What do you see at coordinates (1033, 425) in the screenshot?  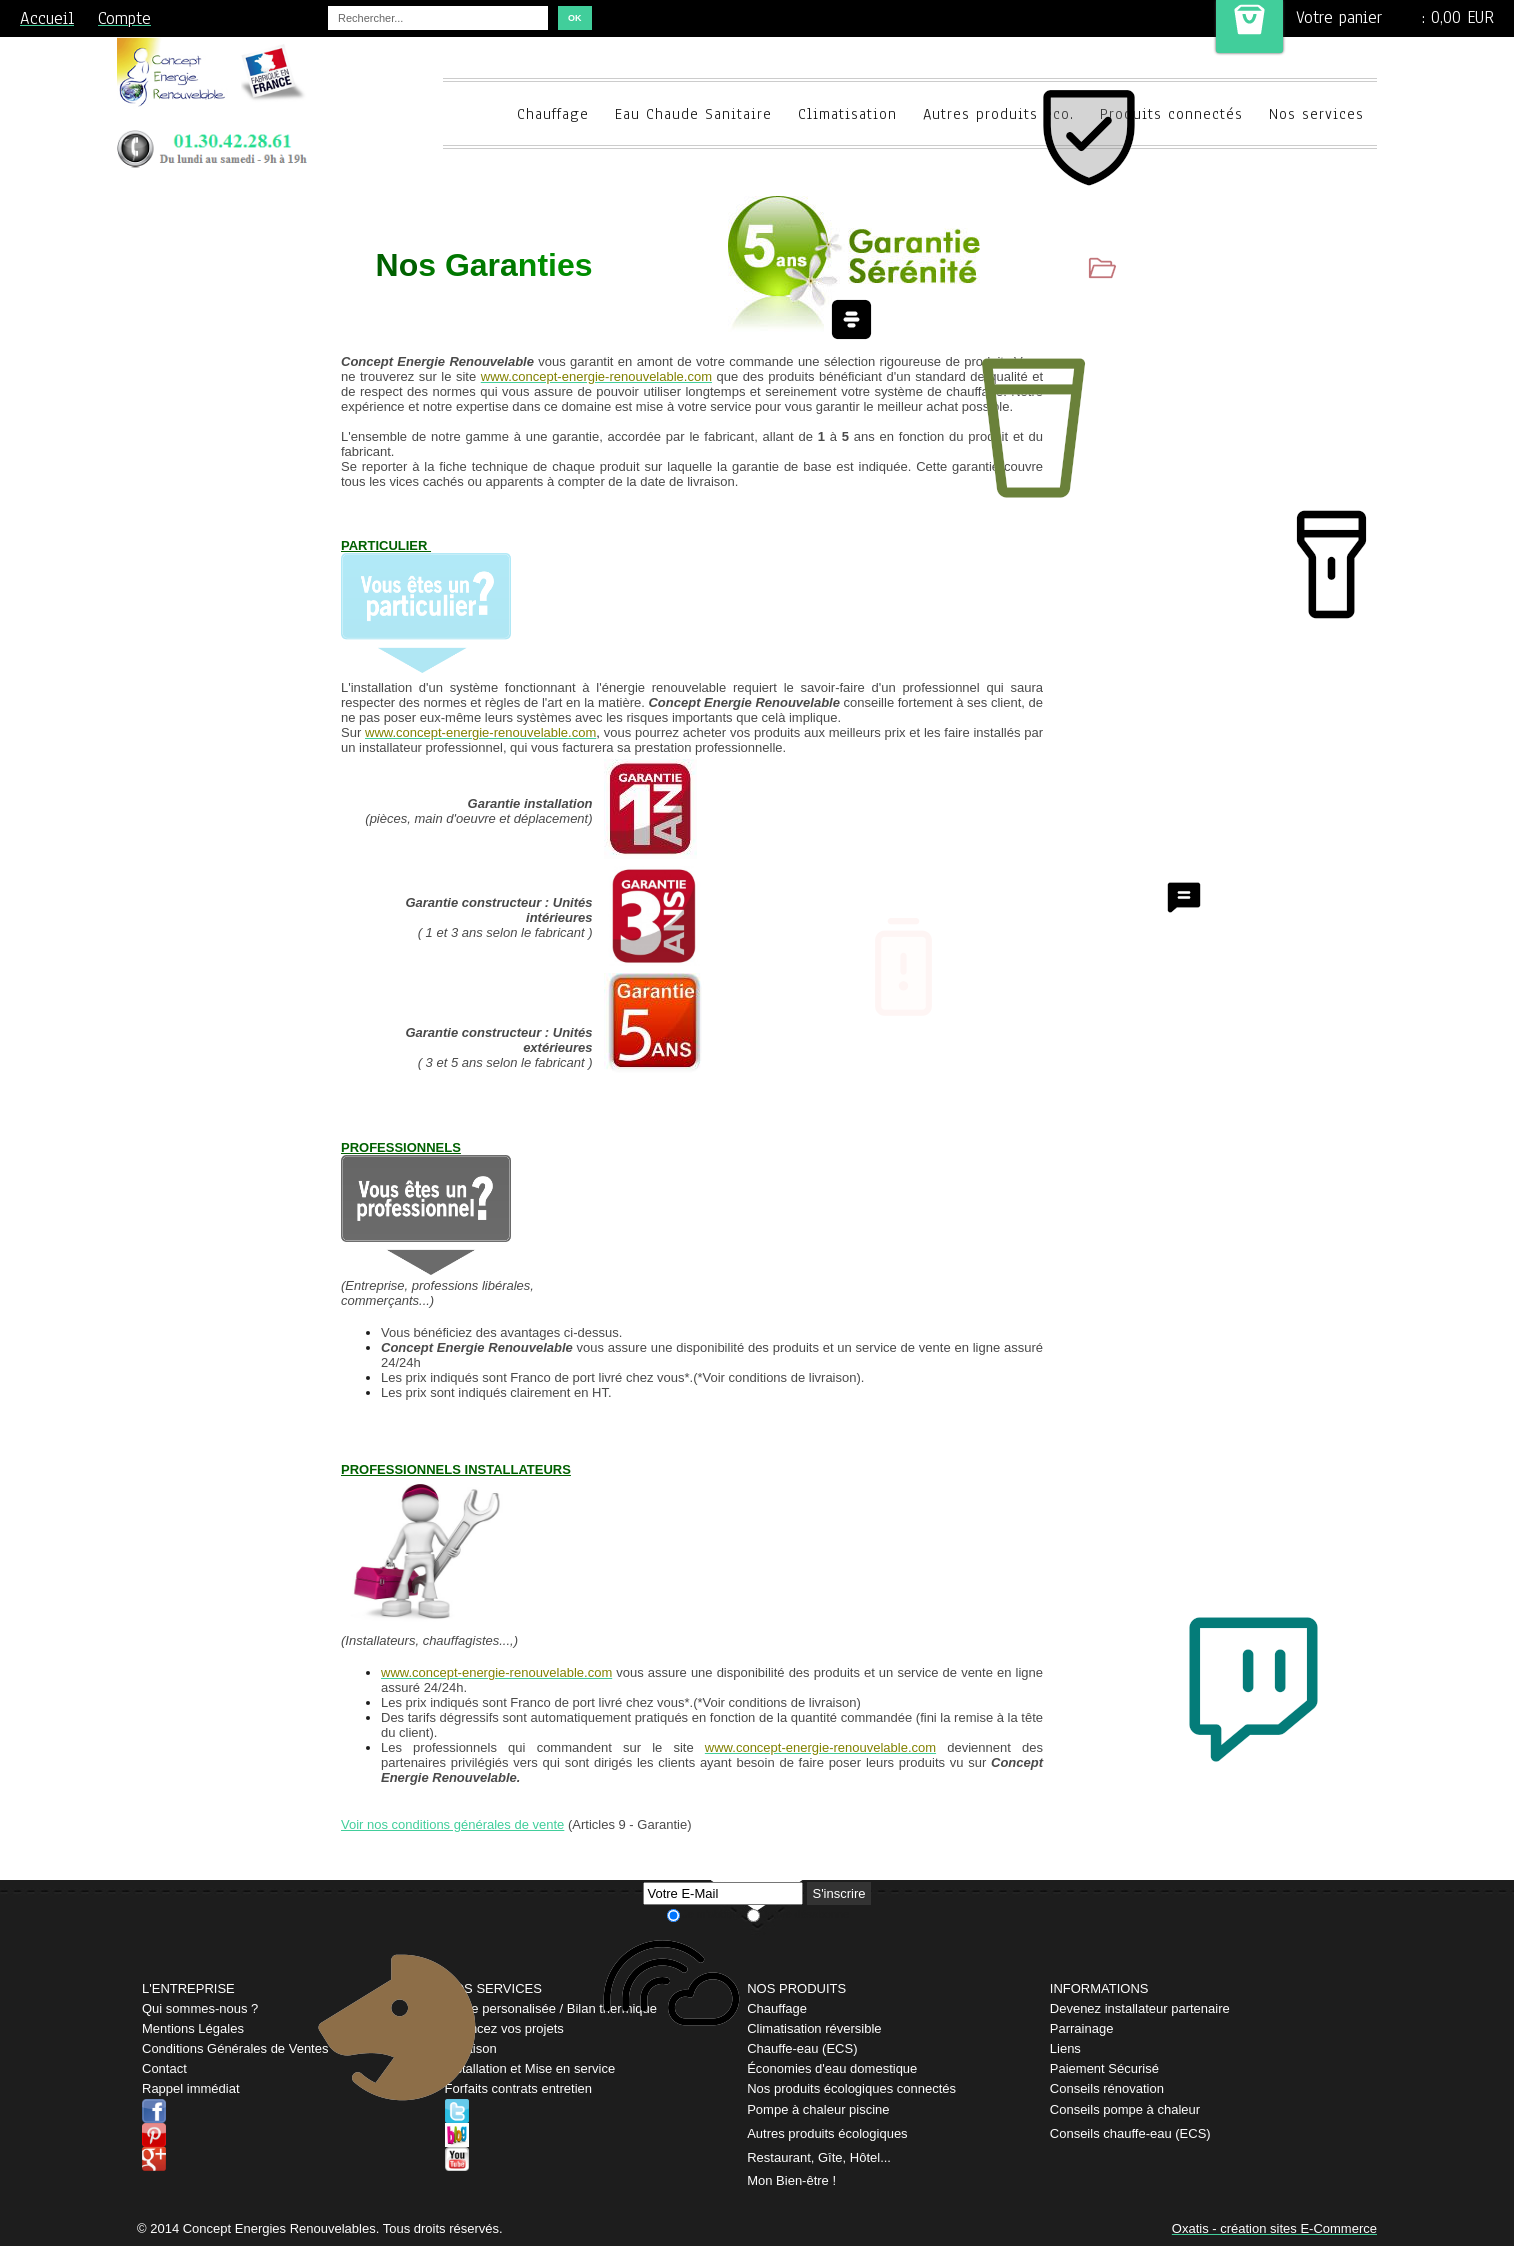 I see `view nearby bars or pubs` at bounding box center [1033, 425].